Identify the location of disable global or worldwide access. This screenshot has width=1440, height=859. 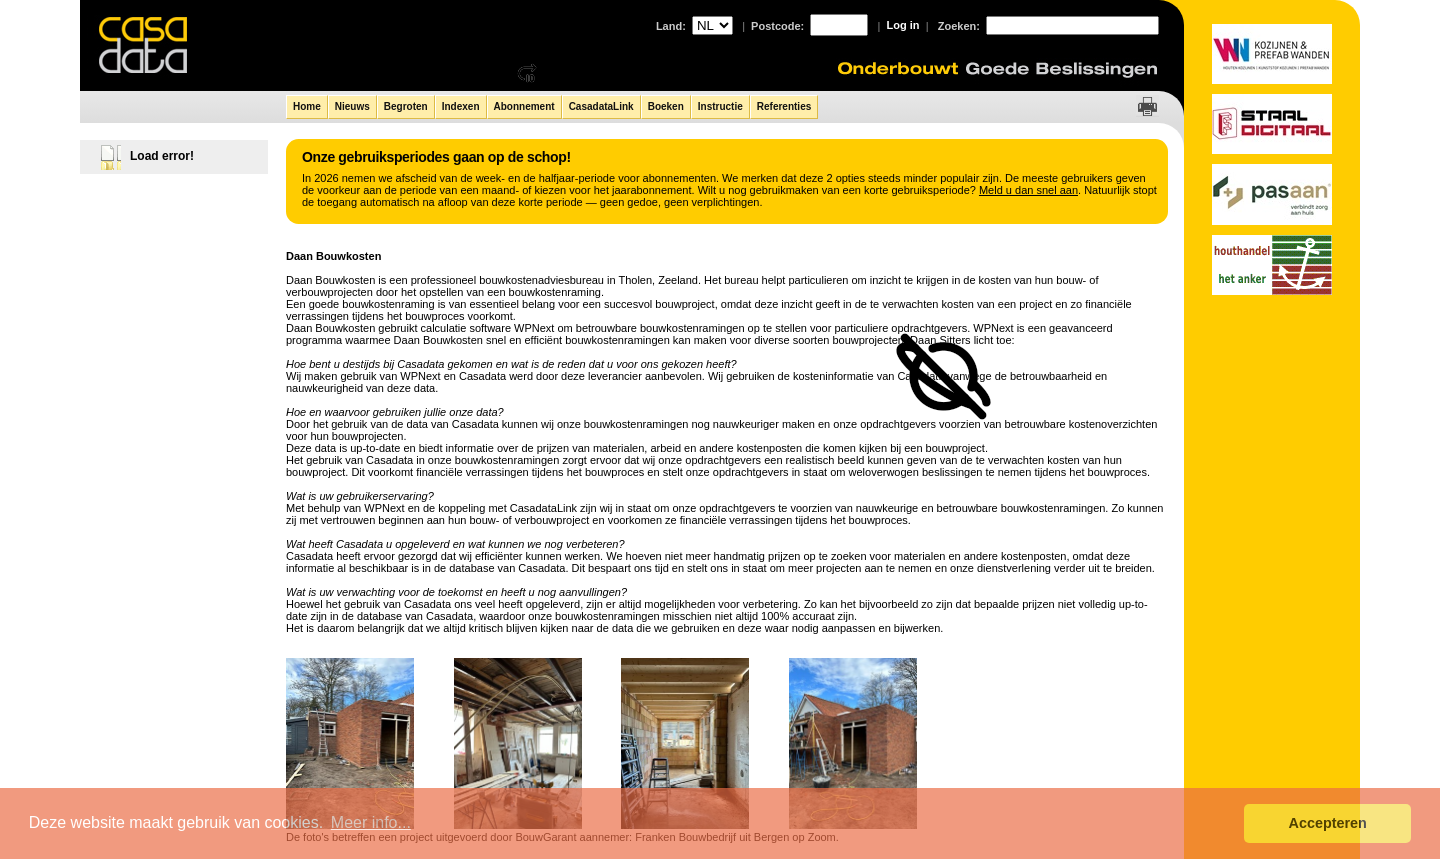
(943, 376).